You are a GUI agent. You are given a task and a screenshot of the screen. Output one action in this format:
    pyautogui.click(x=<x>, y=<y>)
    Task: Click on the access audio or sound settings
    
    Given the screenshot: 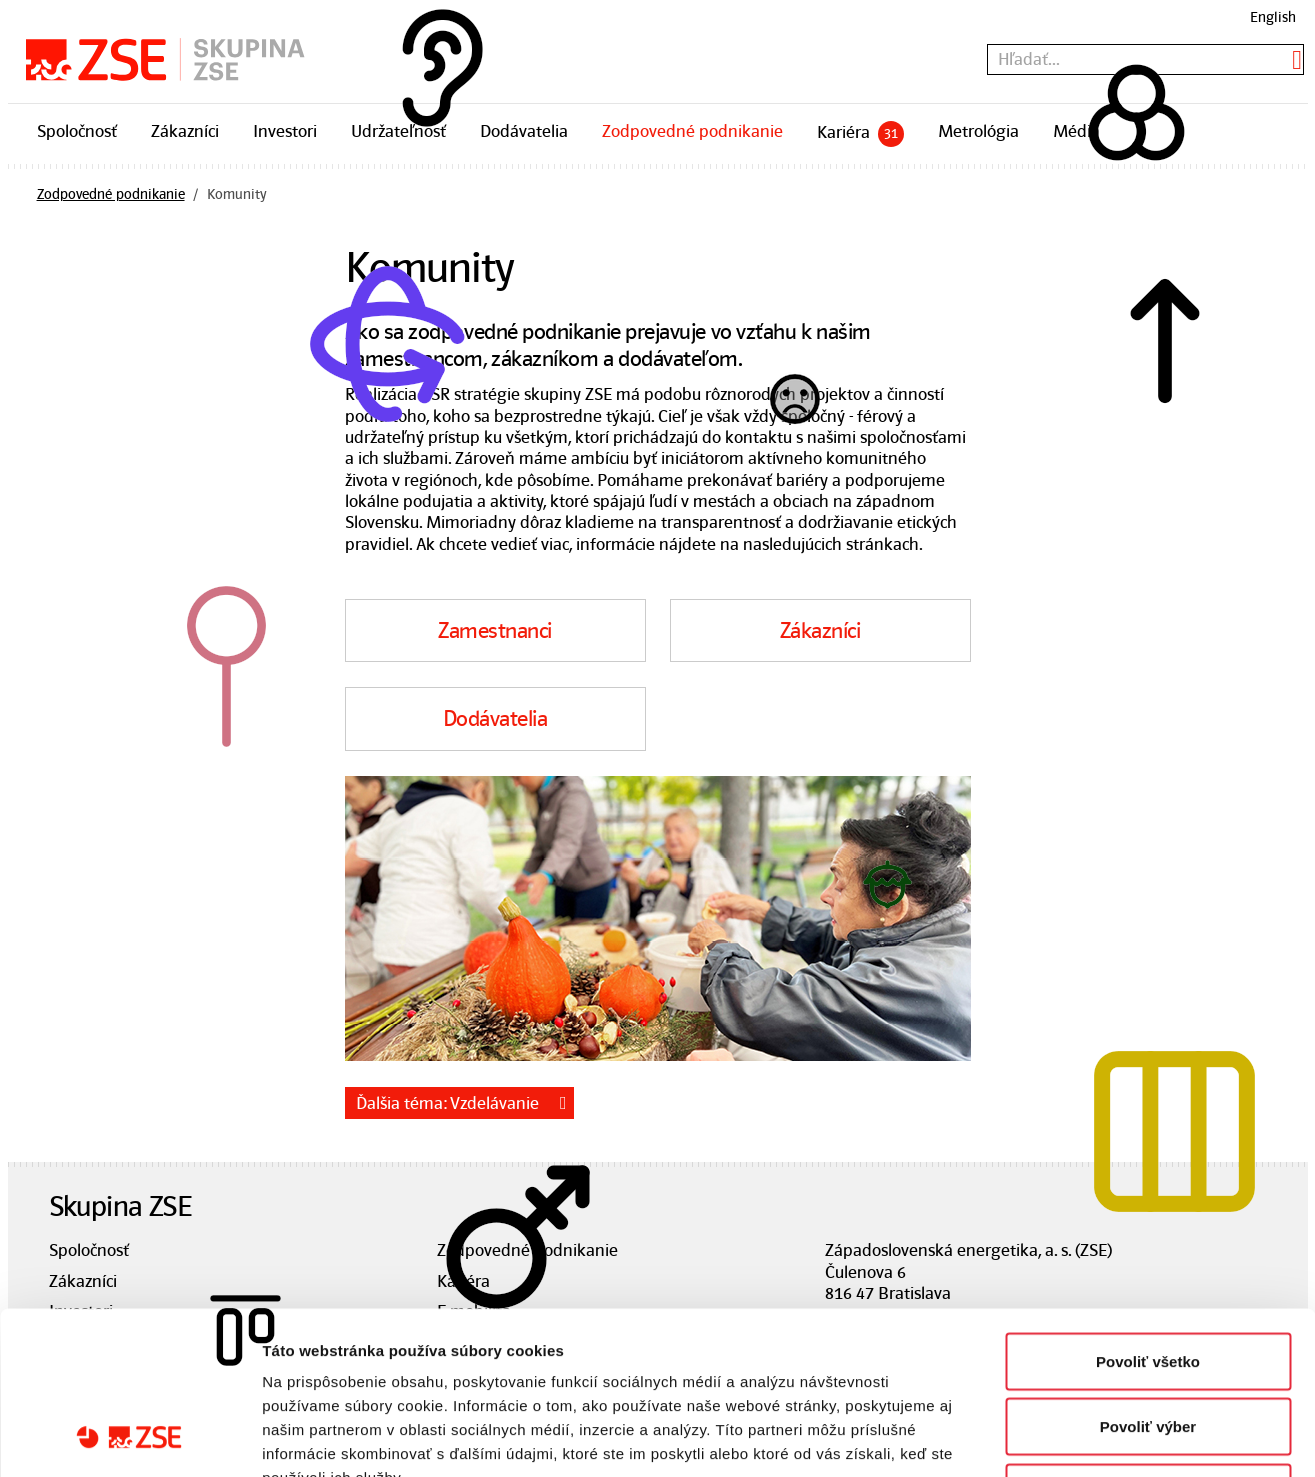 What is the action you would take?
    pyautogui.click(x=440, y=68)
    